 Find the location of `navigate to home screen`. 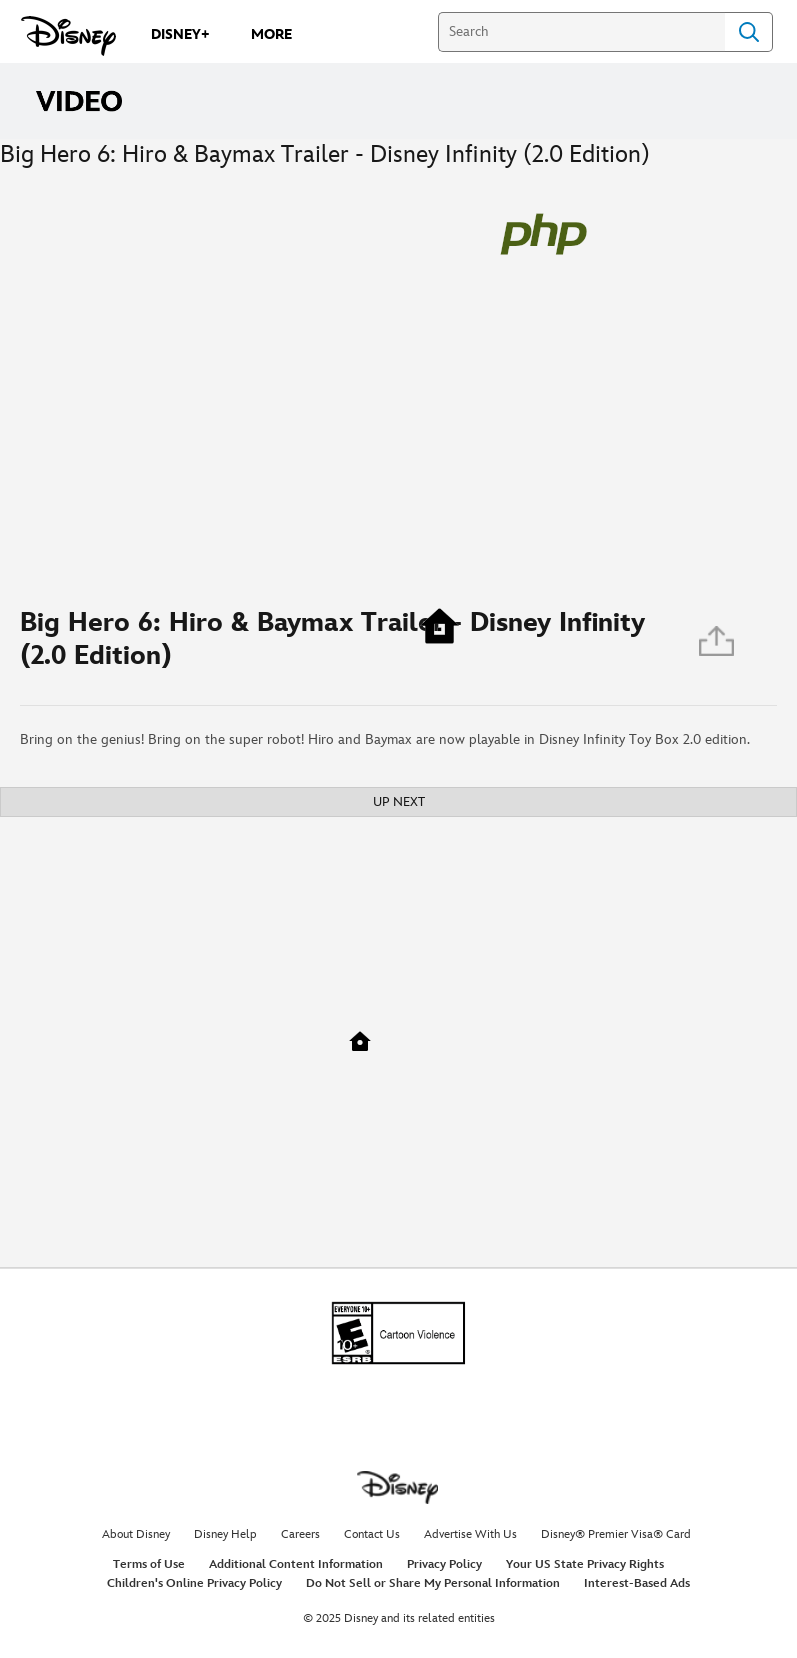

navigate to home screen is located at coordinates (360, 1042).